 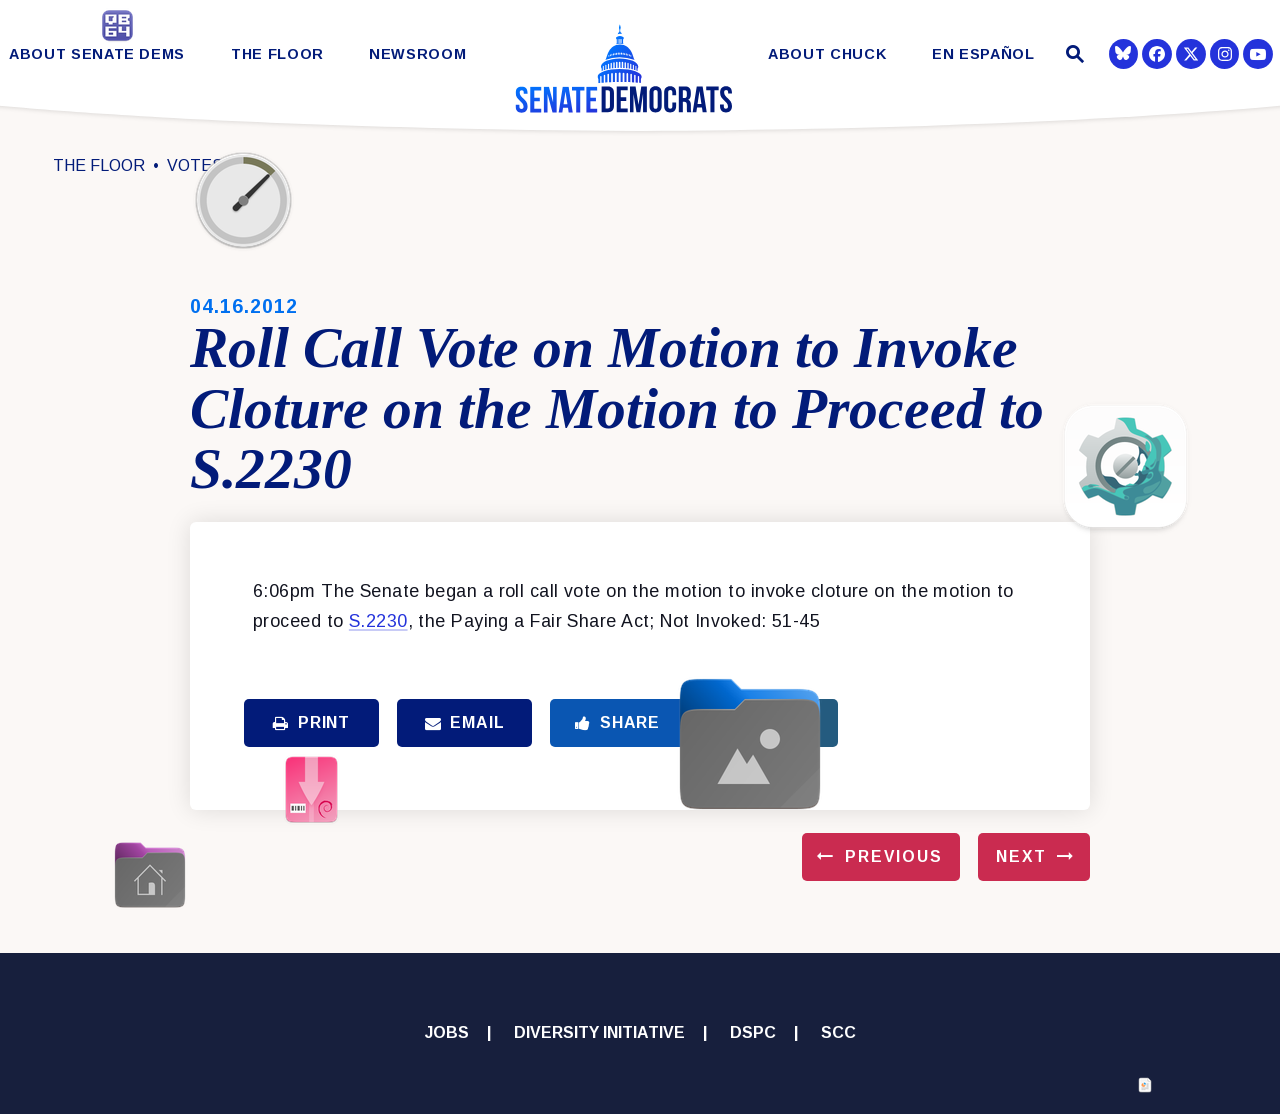 I want to click on open your pictures folder, so click(x=750, y=744).